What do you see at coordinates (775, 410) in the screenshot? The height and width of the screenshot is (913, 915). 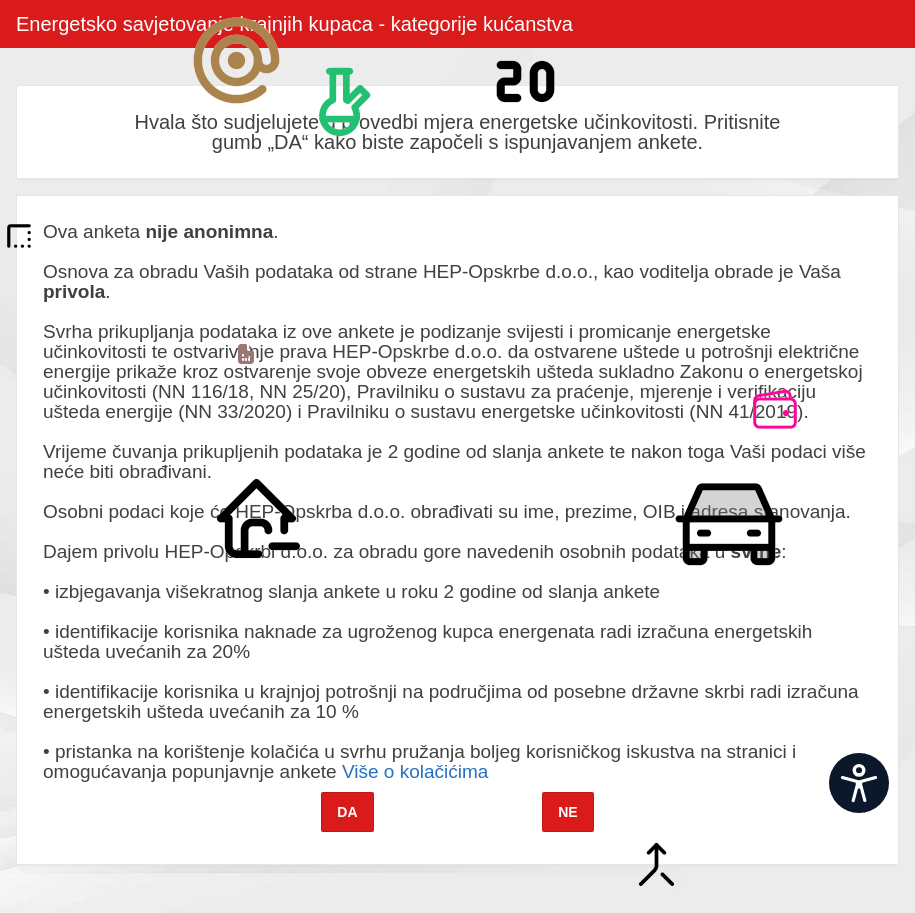 I see `access your wallet or payment methods` at bounding box center [775, 410].